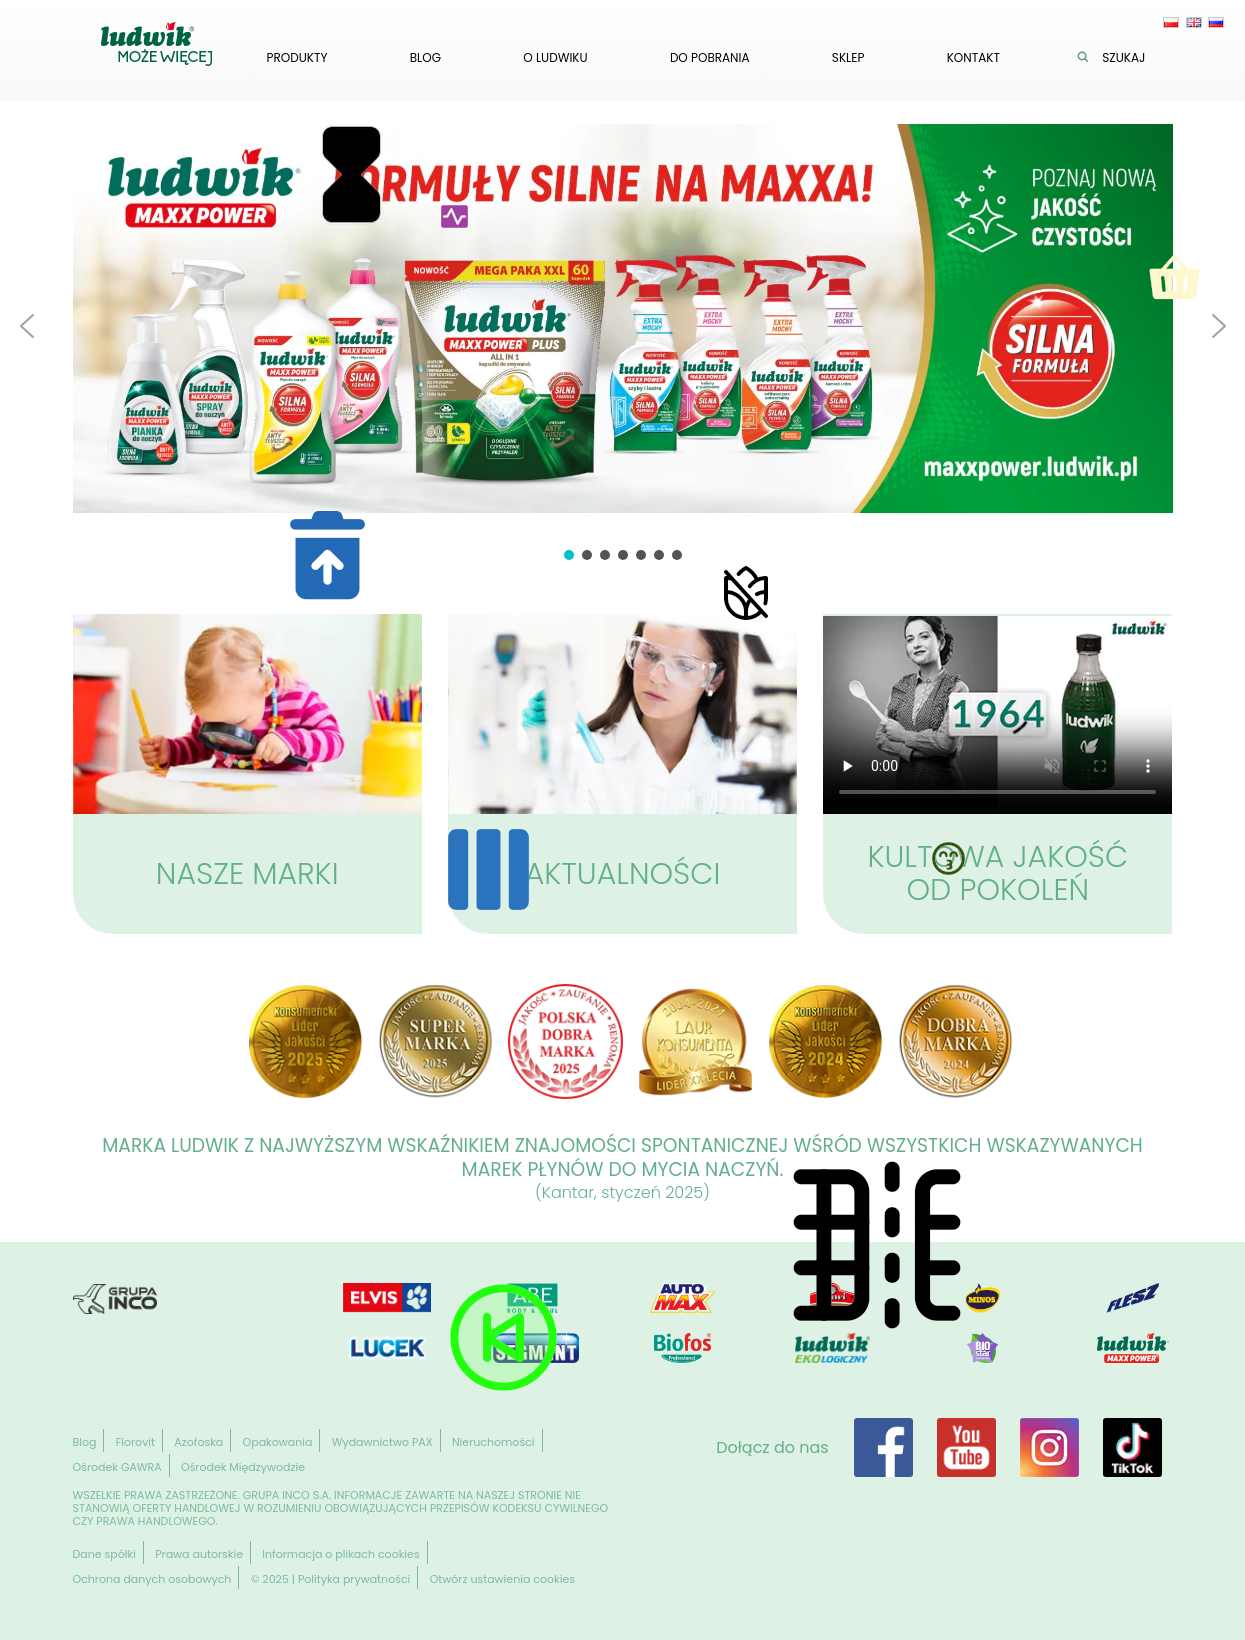 The width and height of the screenshot is (1245, 1640). What do you see at coordinates (746, 594) in the screenshot?
I see `indicates gluten-free or grain-free option` at bounding box center [746, 594].